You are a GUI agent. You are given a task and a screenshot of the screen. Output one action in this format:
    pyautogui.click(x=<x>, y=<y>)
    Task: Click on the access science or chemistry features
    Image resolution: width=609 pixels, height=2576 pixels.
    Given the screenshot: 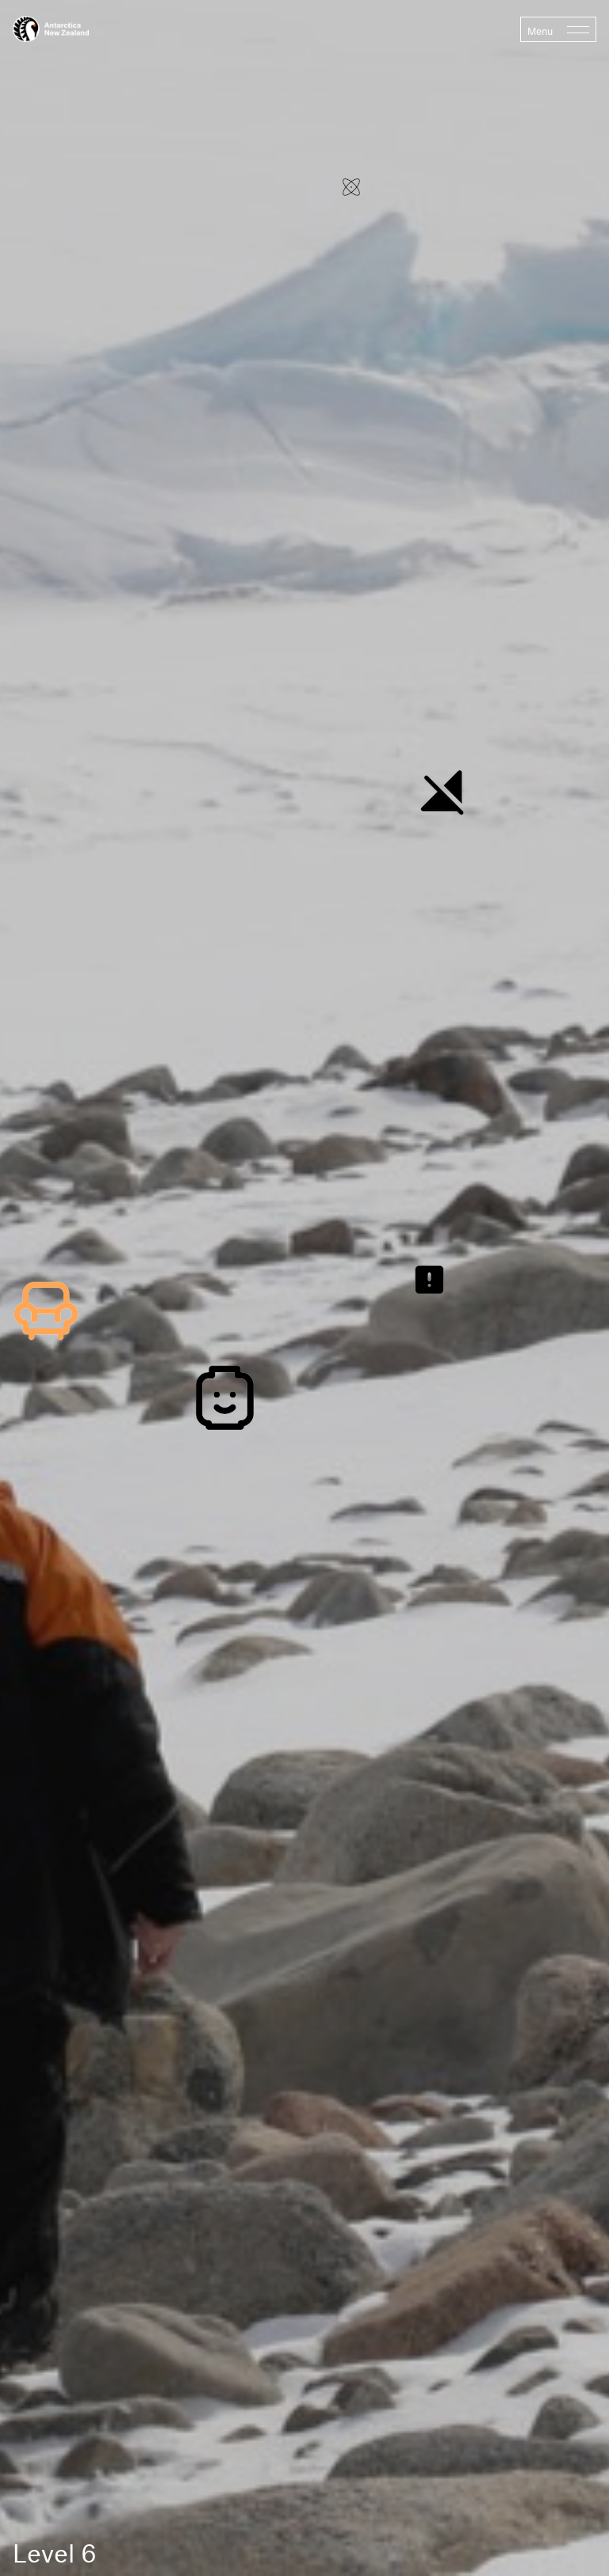 What is the action you would take?
    pyautogui.click(x=351, y=187)
    